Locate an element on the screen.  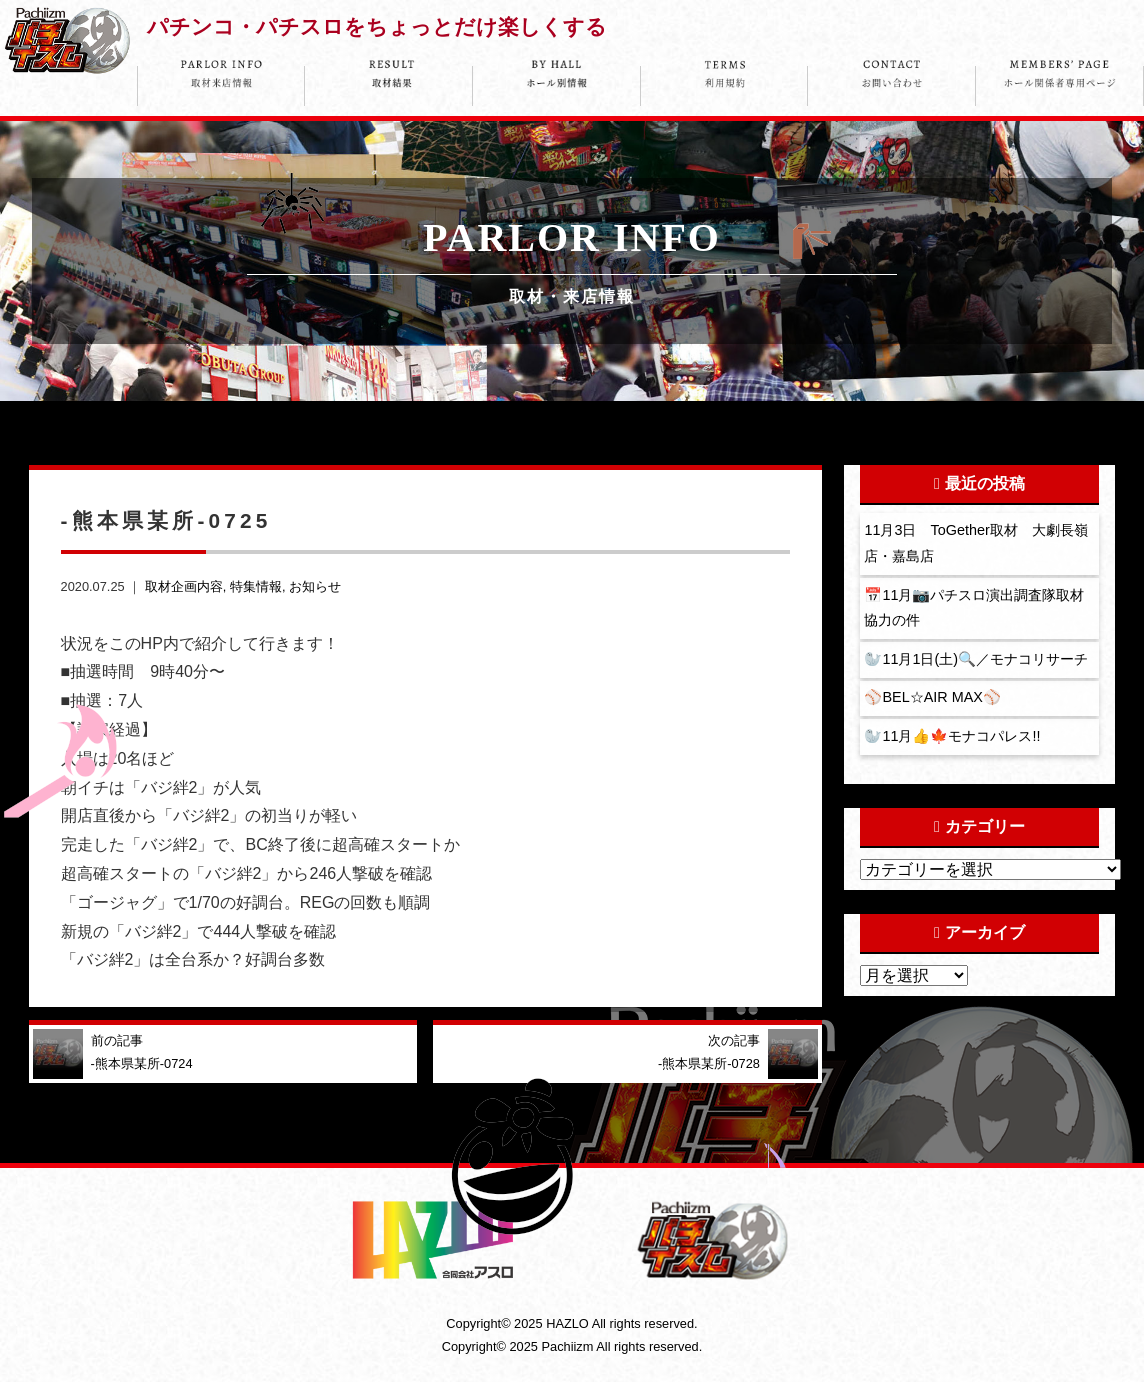
collect nectar or fruit rewards in-game is located at coordinates (512, 1156).